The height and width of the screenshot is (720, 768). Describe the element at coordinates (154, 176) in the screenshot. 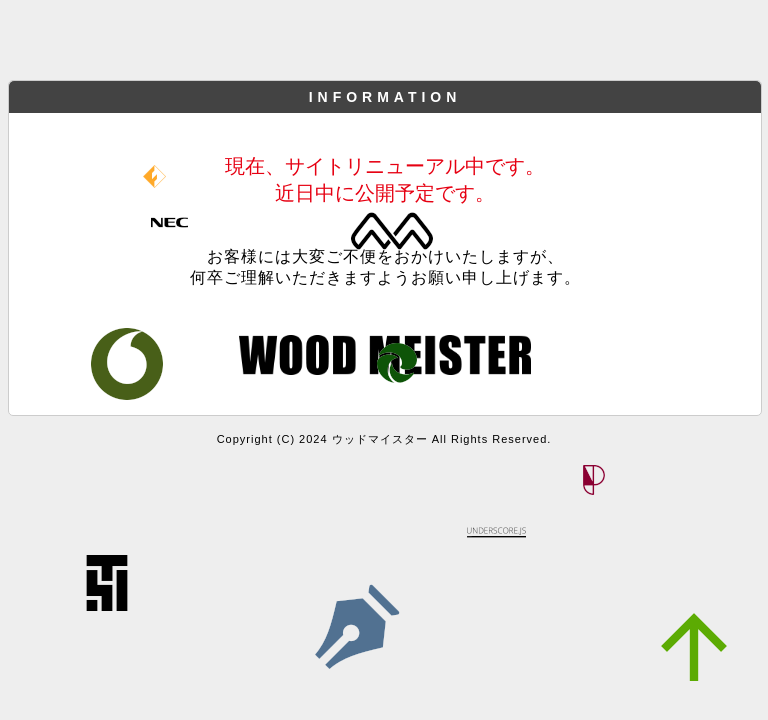

I see `flashforge brand logo` at that location.